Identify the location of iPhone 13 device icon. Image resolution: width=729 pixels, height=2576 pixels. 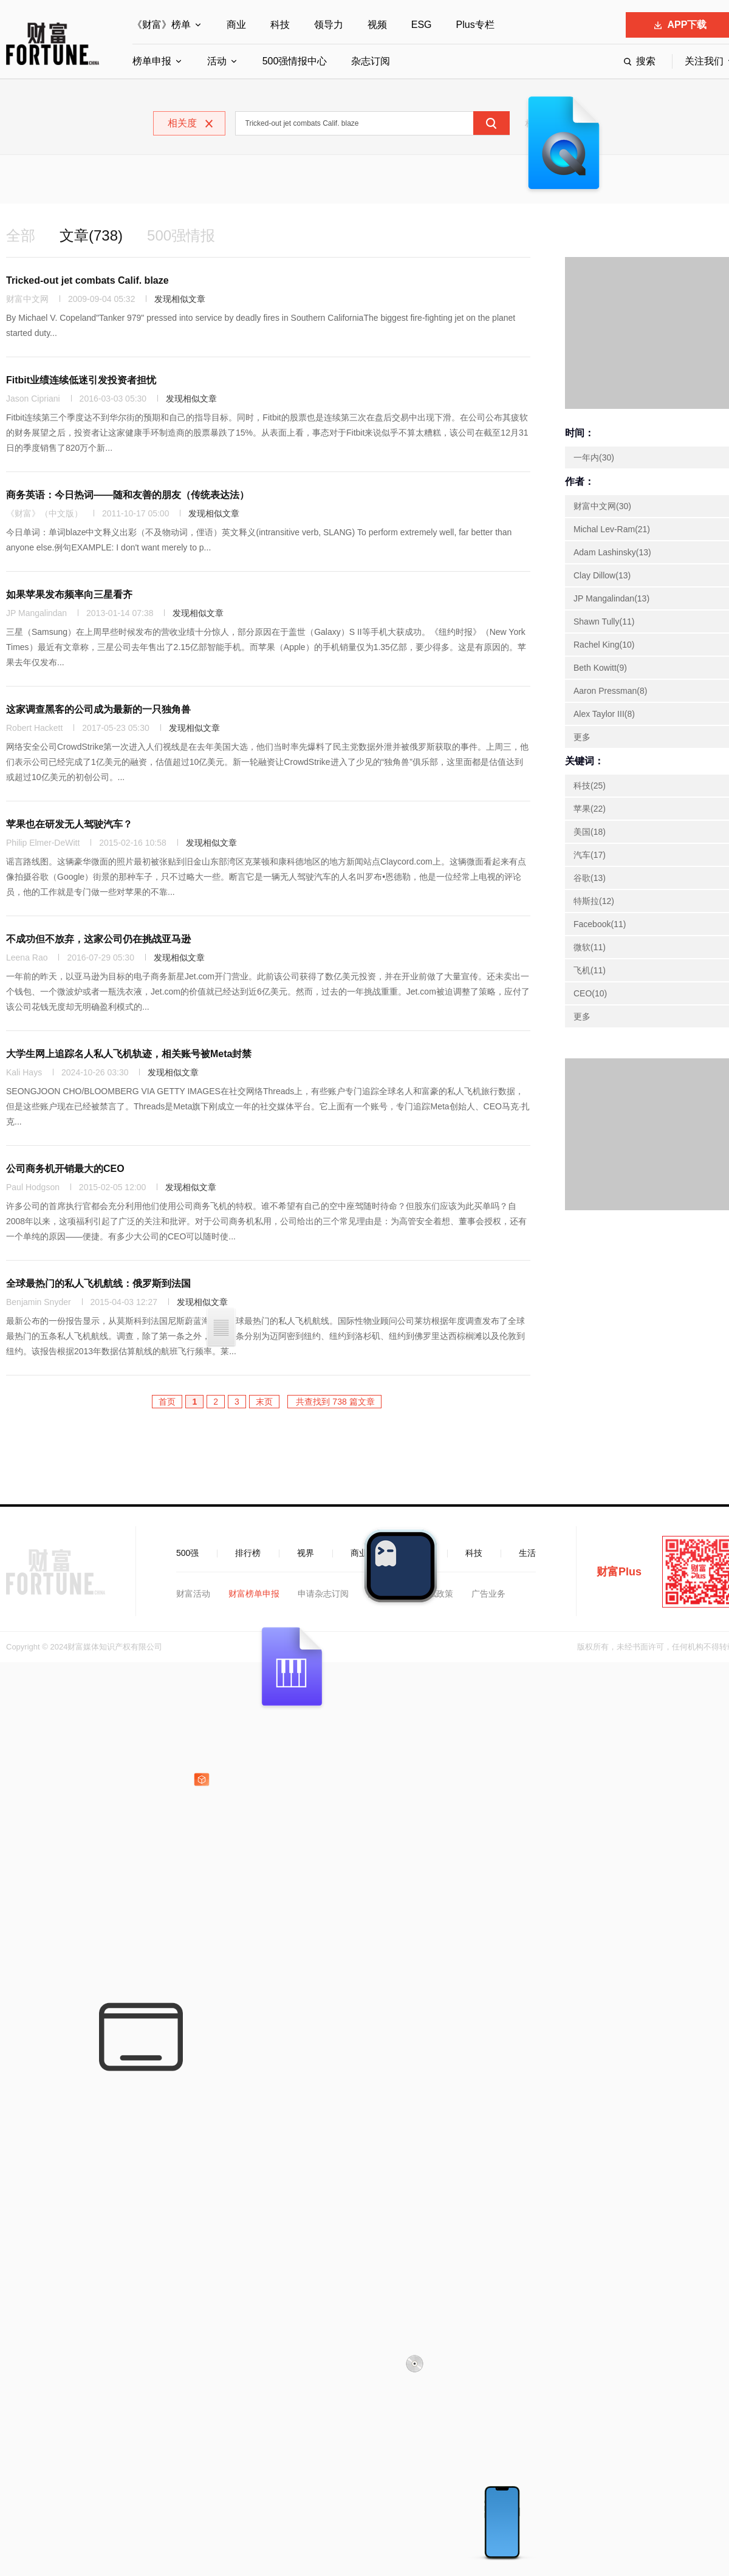
(502, 2523).